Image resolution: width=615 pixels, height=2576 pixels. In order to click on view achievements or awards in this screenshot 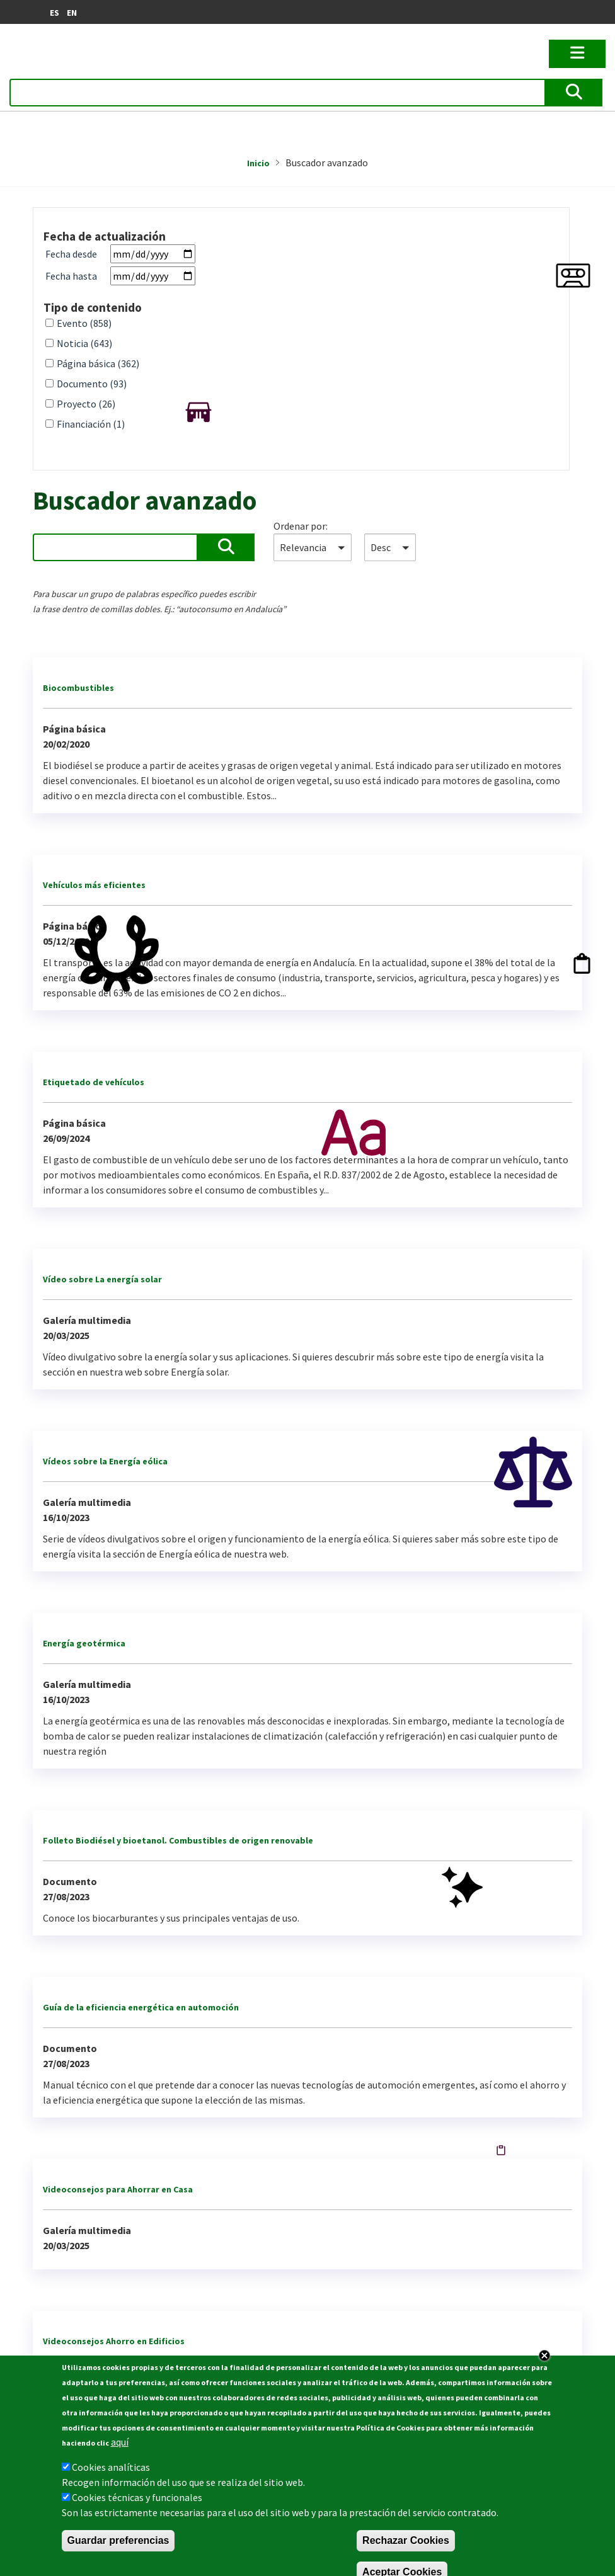, I will do `click(117, 954)`.